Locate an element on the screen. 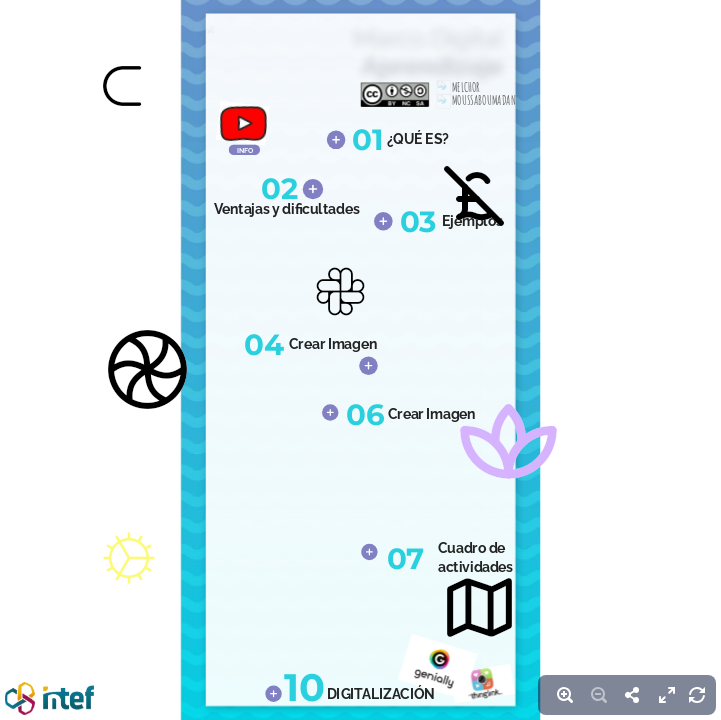 This screenshot has height=720, width=721. access plant care or gardening features is located at coordinates (508, 443).